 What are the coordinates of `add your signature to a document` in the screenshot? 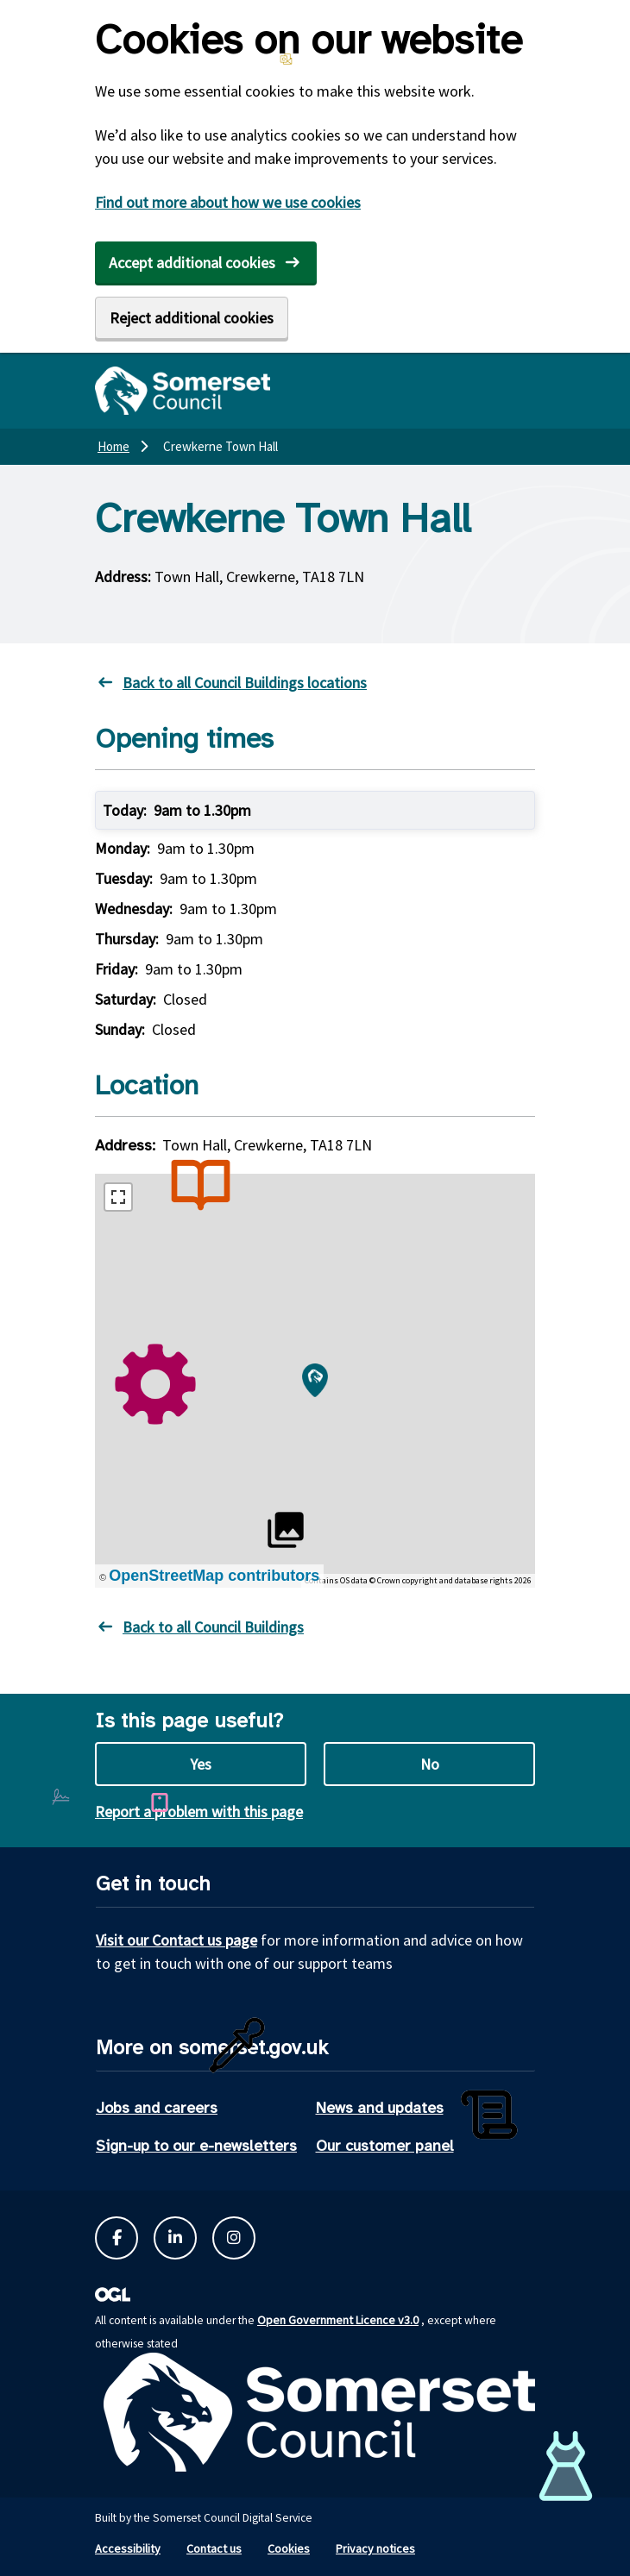 It's located at (60, 1796).